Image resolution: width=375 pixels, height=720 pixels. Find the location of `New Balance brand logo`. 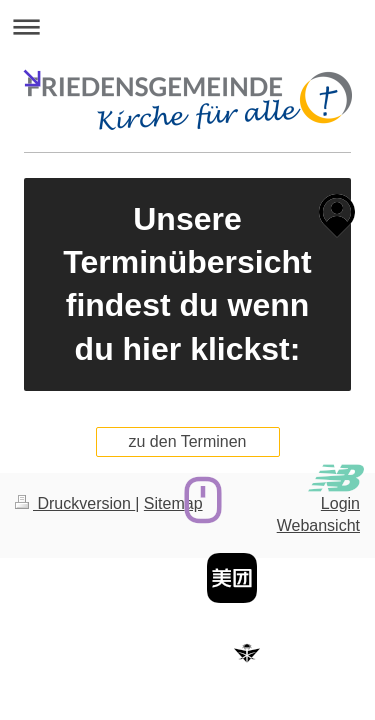

New Balance brand logo is located at coordinates (336, 478).